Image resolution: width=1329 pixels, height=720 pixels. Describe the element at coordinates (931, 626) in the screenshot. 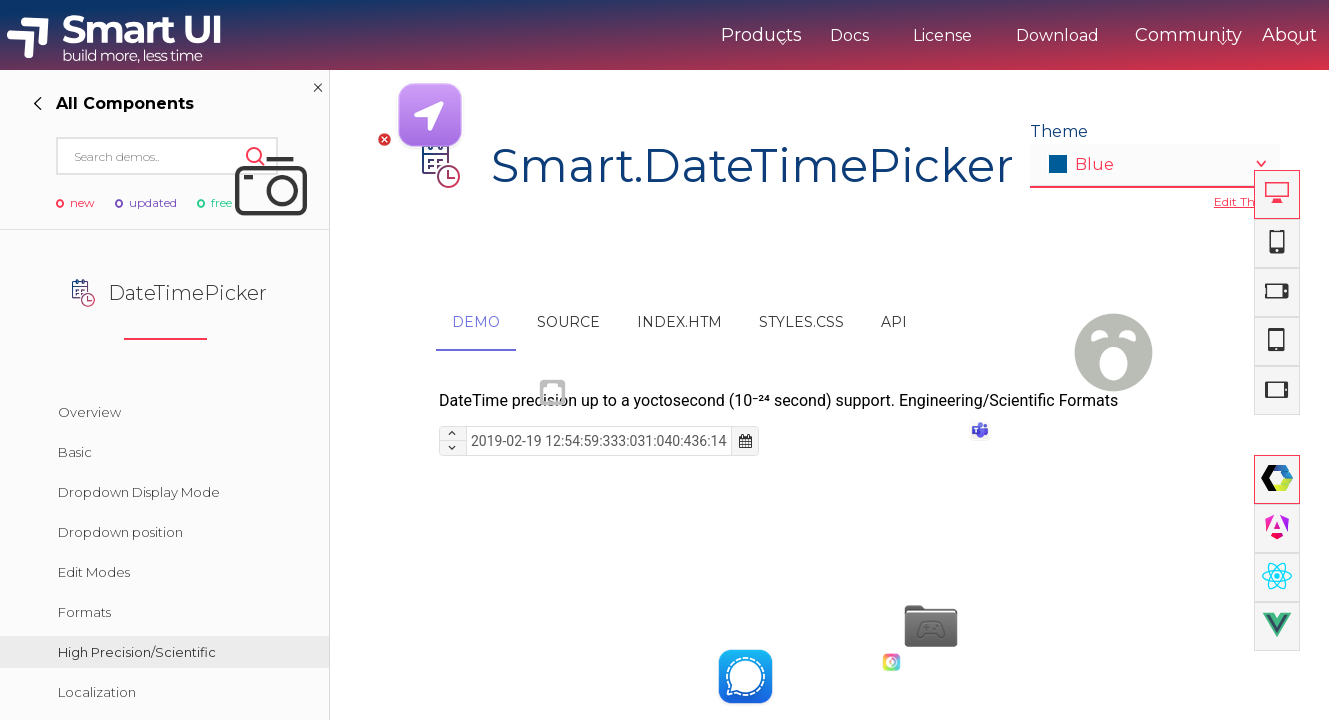

I see `open your games folder` at that location.